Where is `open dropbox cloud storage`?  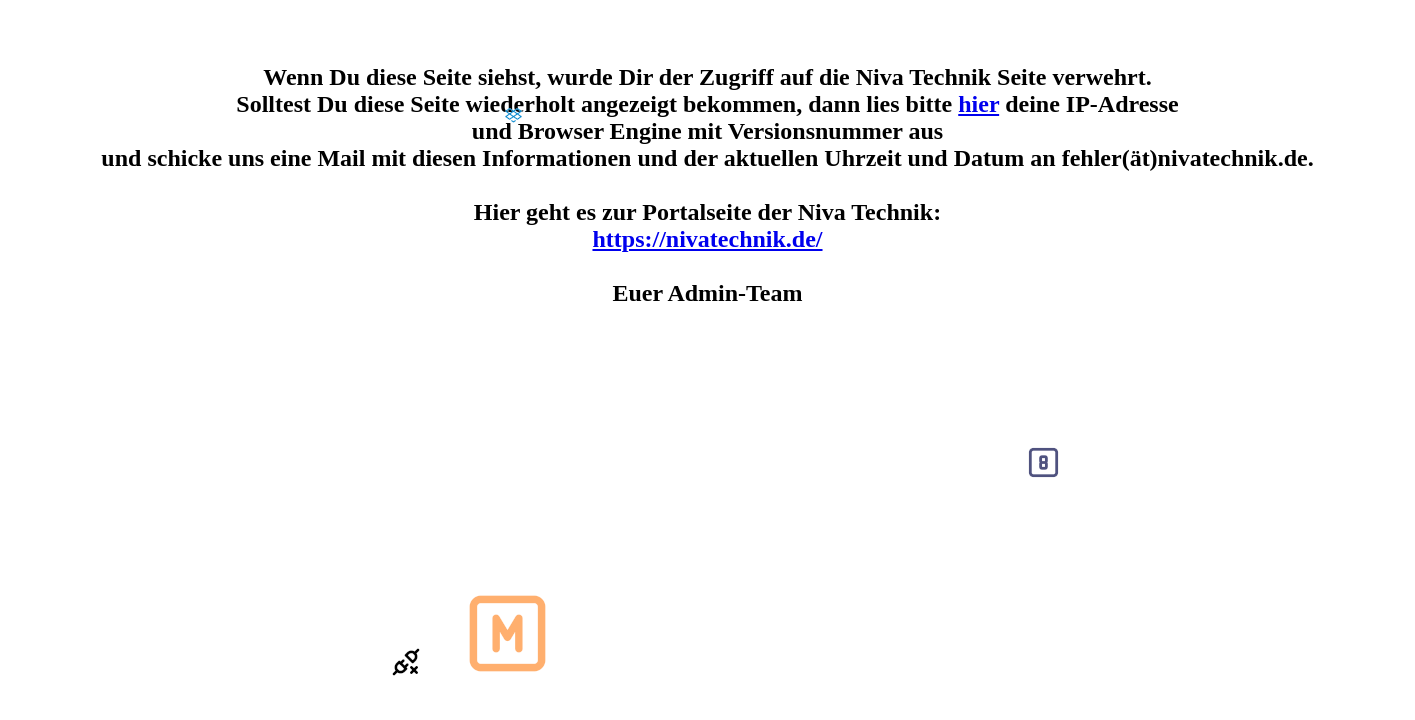 open dropbox cloud storage is located at coordinates (513, 114).